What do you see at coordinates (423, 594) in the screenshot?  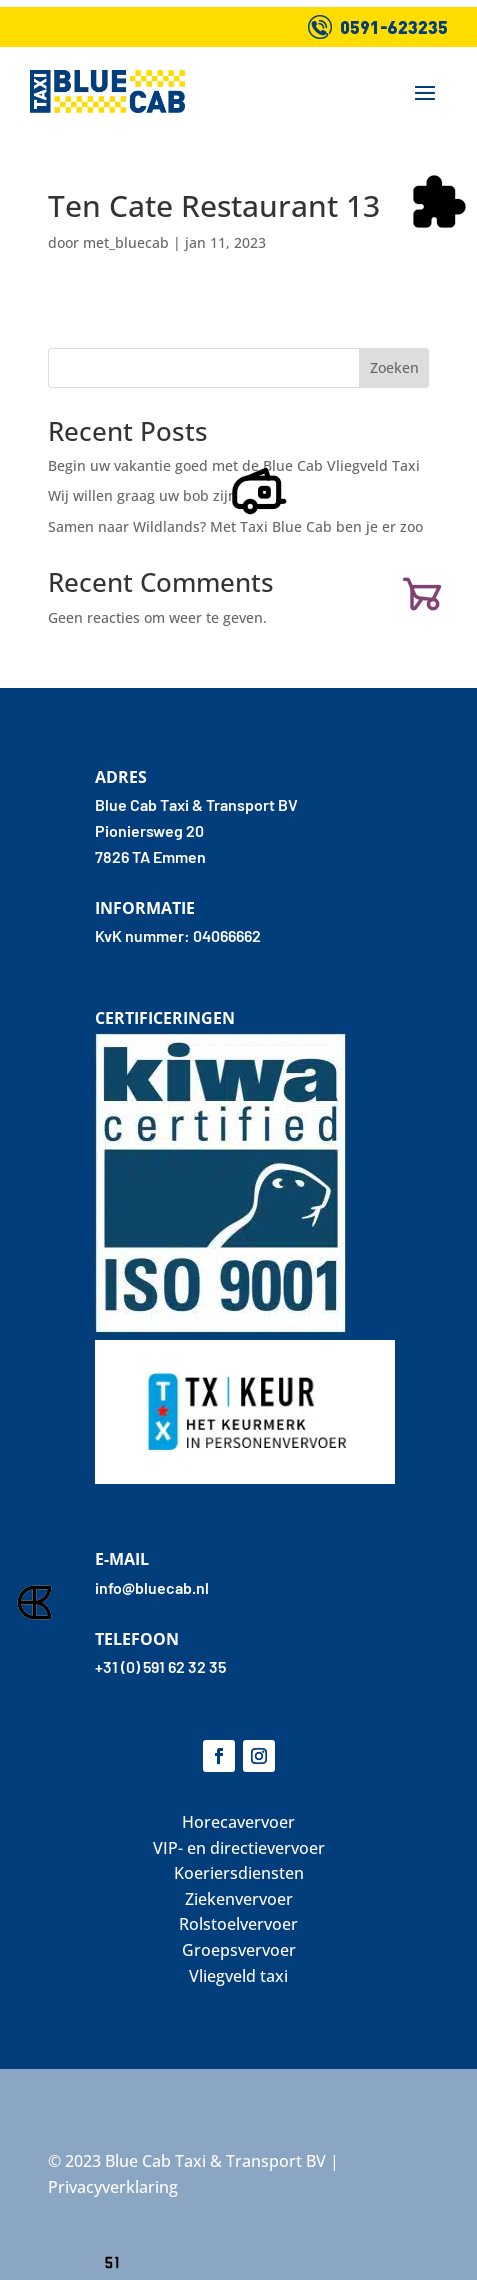 I see `access gardening or outdoor supplies` at bounding box center [423, 594].